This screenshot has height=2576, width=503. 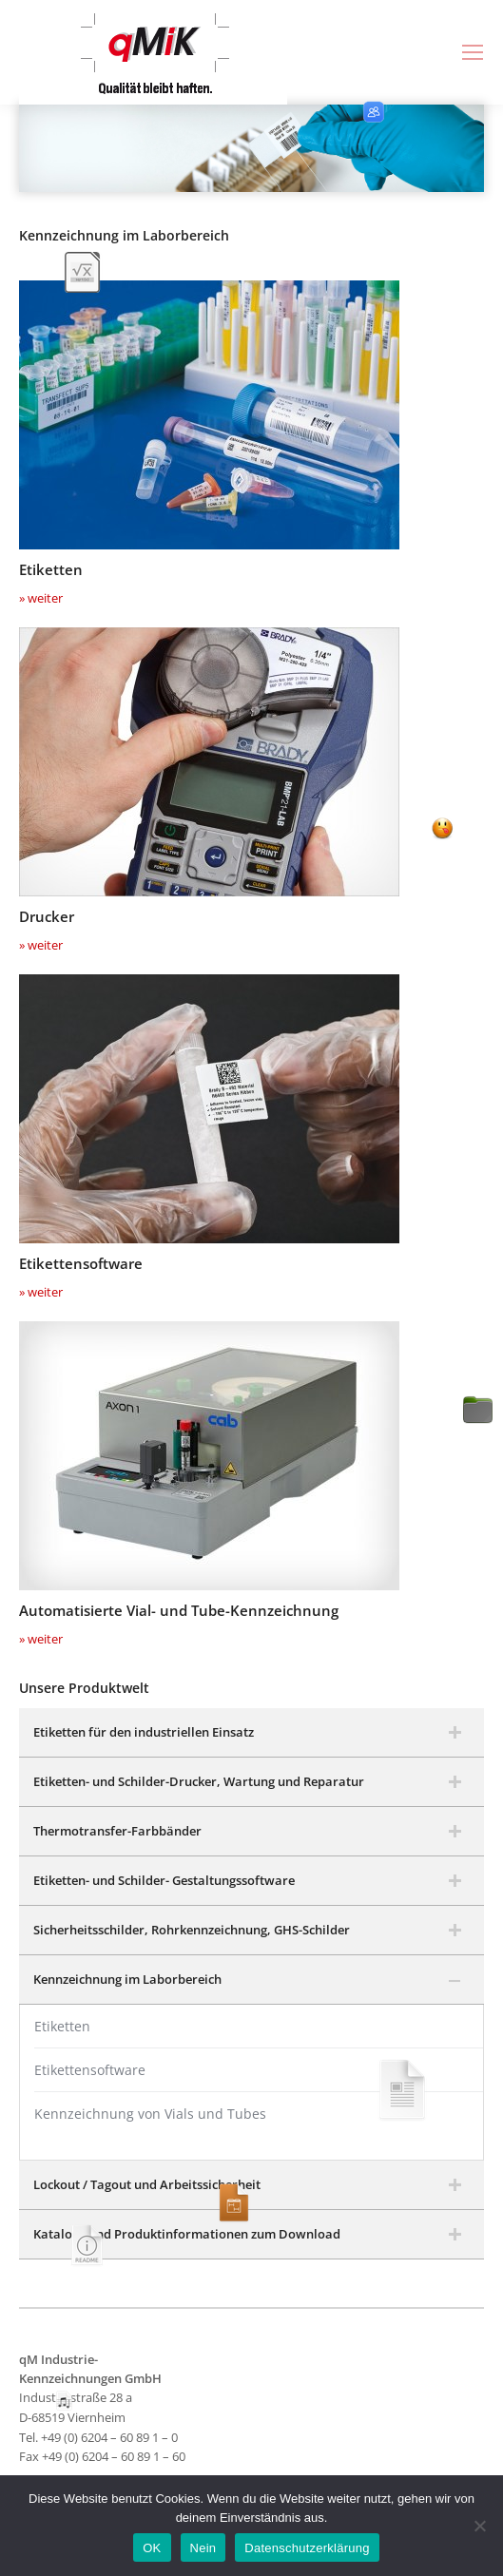 What do you see at coordinates (402, 2090) in the screenshot?
I see `a generic document or text file` at bounding box center [402, 2090].